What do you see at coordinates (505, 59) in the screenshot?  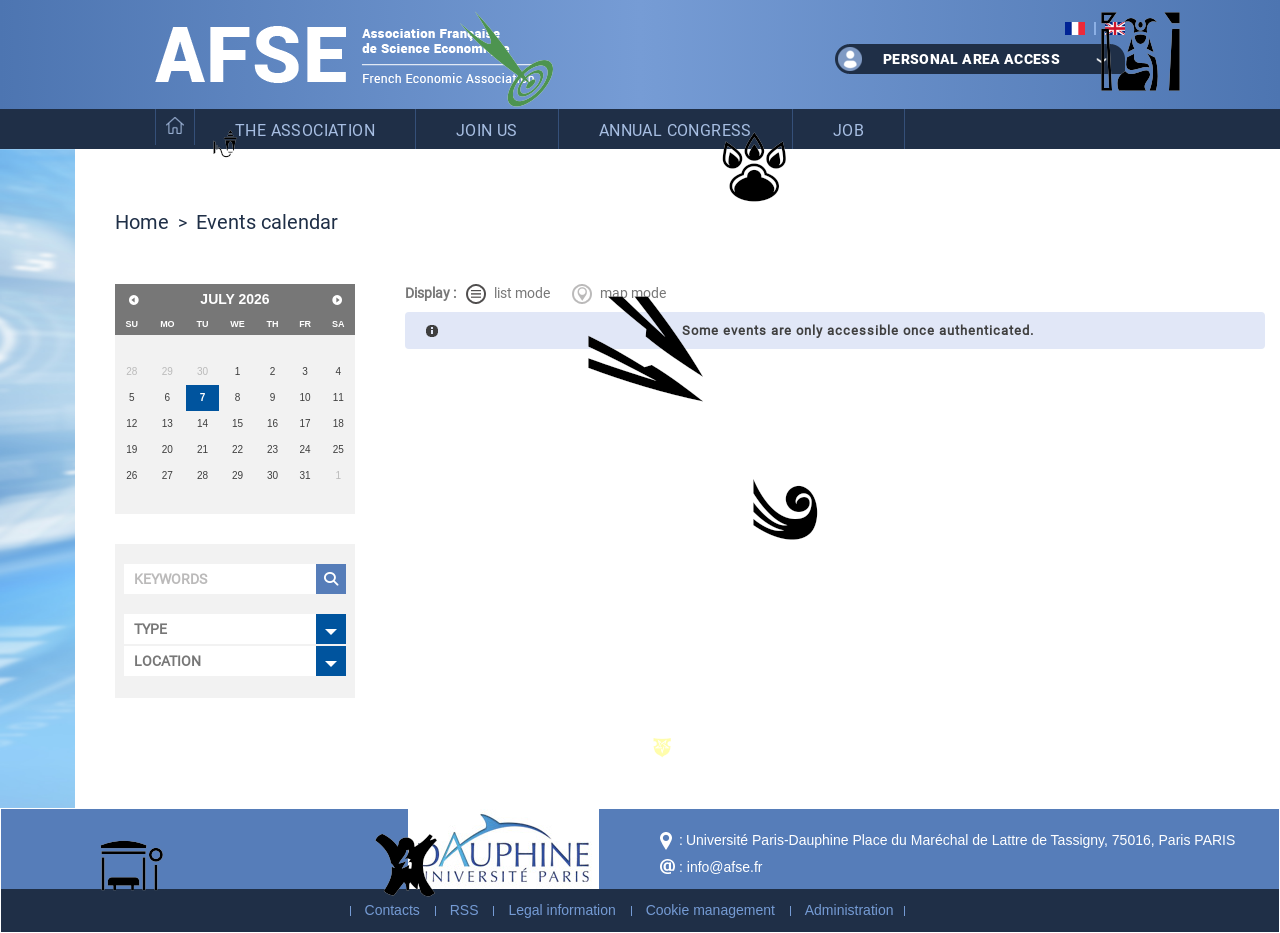 I see `indicates accurate shot or precision achieved` at bounding box center [505, 59].